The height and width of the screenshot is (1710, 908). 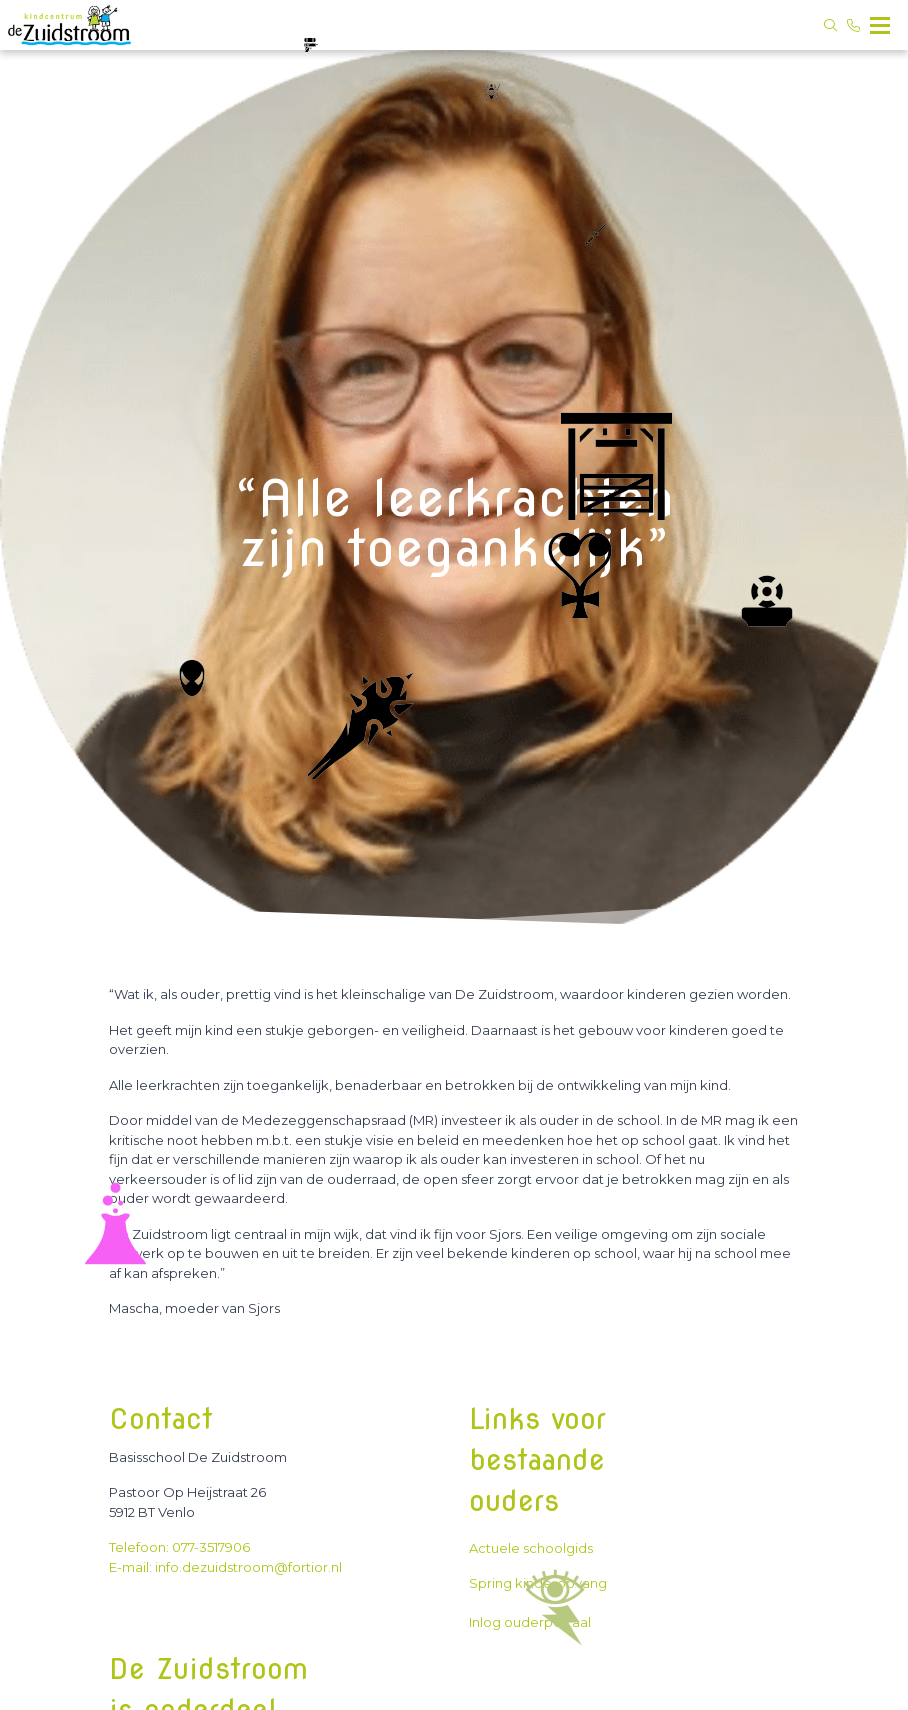 What do you see at coordinates (361, 726) in the screenshot?
I see `equip a wooden club weapon` at bounding box center [361, 726].